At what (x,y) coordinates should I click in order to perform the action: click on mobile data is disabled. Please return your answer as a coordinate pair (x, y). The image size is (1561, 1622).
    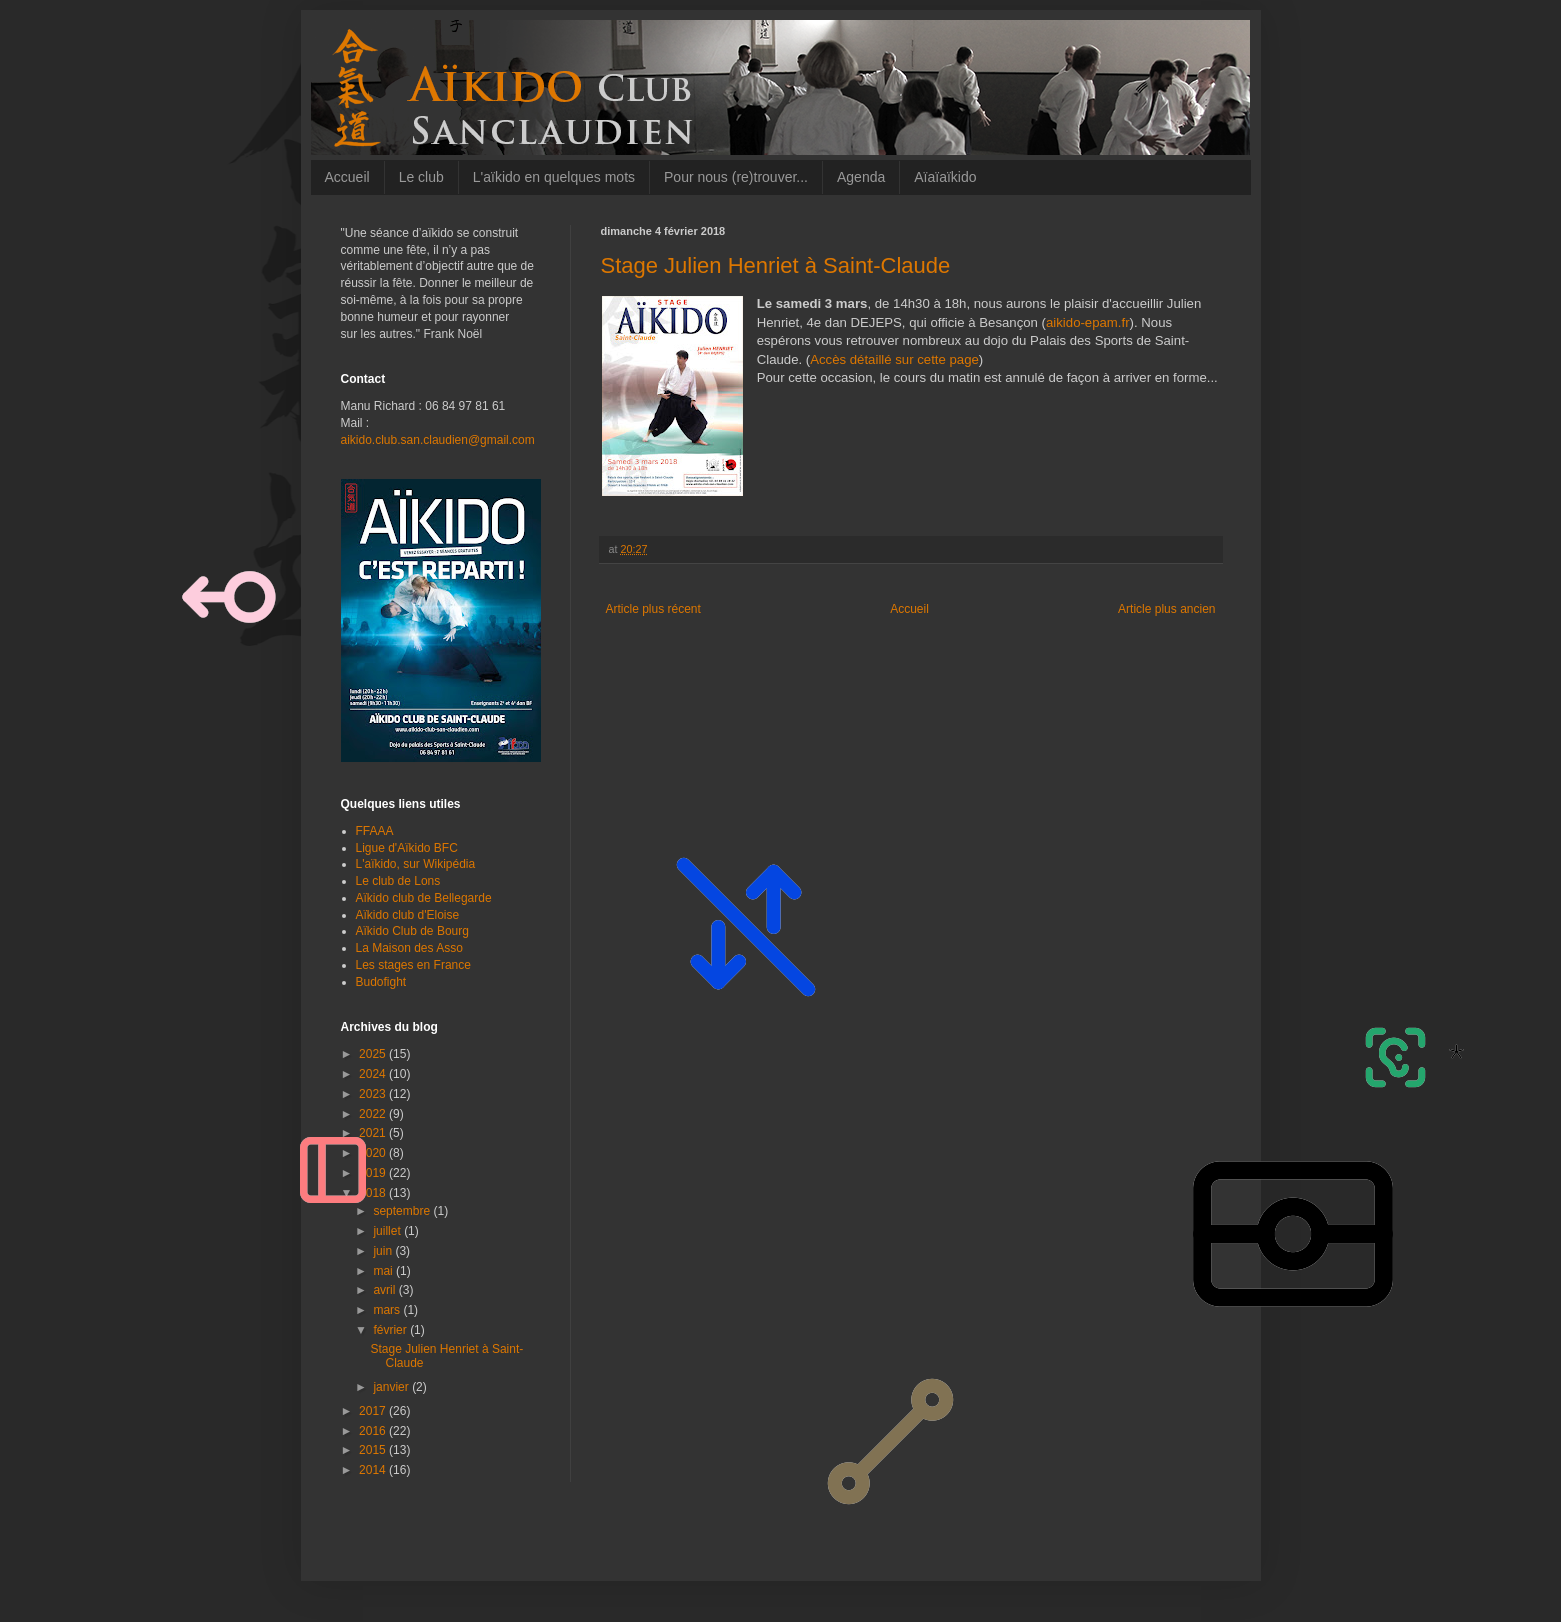
    Looking at the image, I should click on (746, 927).